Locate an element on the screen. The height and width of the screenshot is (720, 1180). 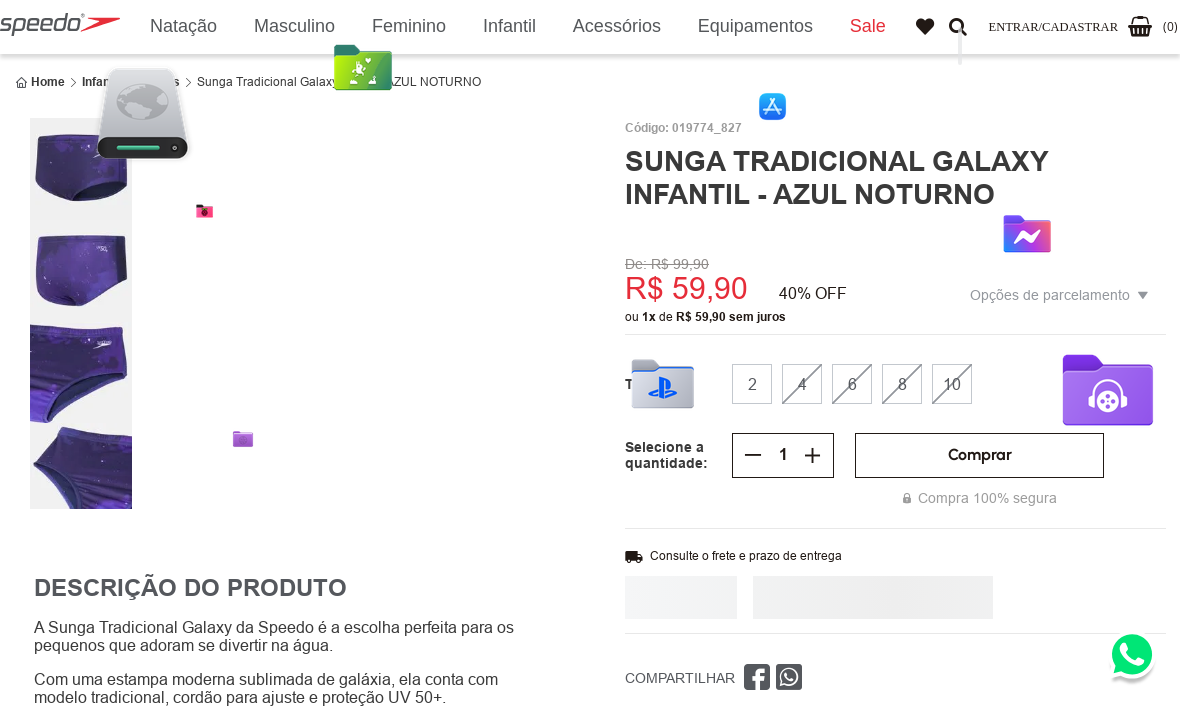
folder containing 4k video to mp3 converter files is located at coordinates (1107, 392).